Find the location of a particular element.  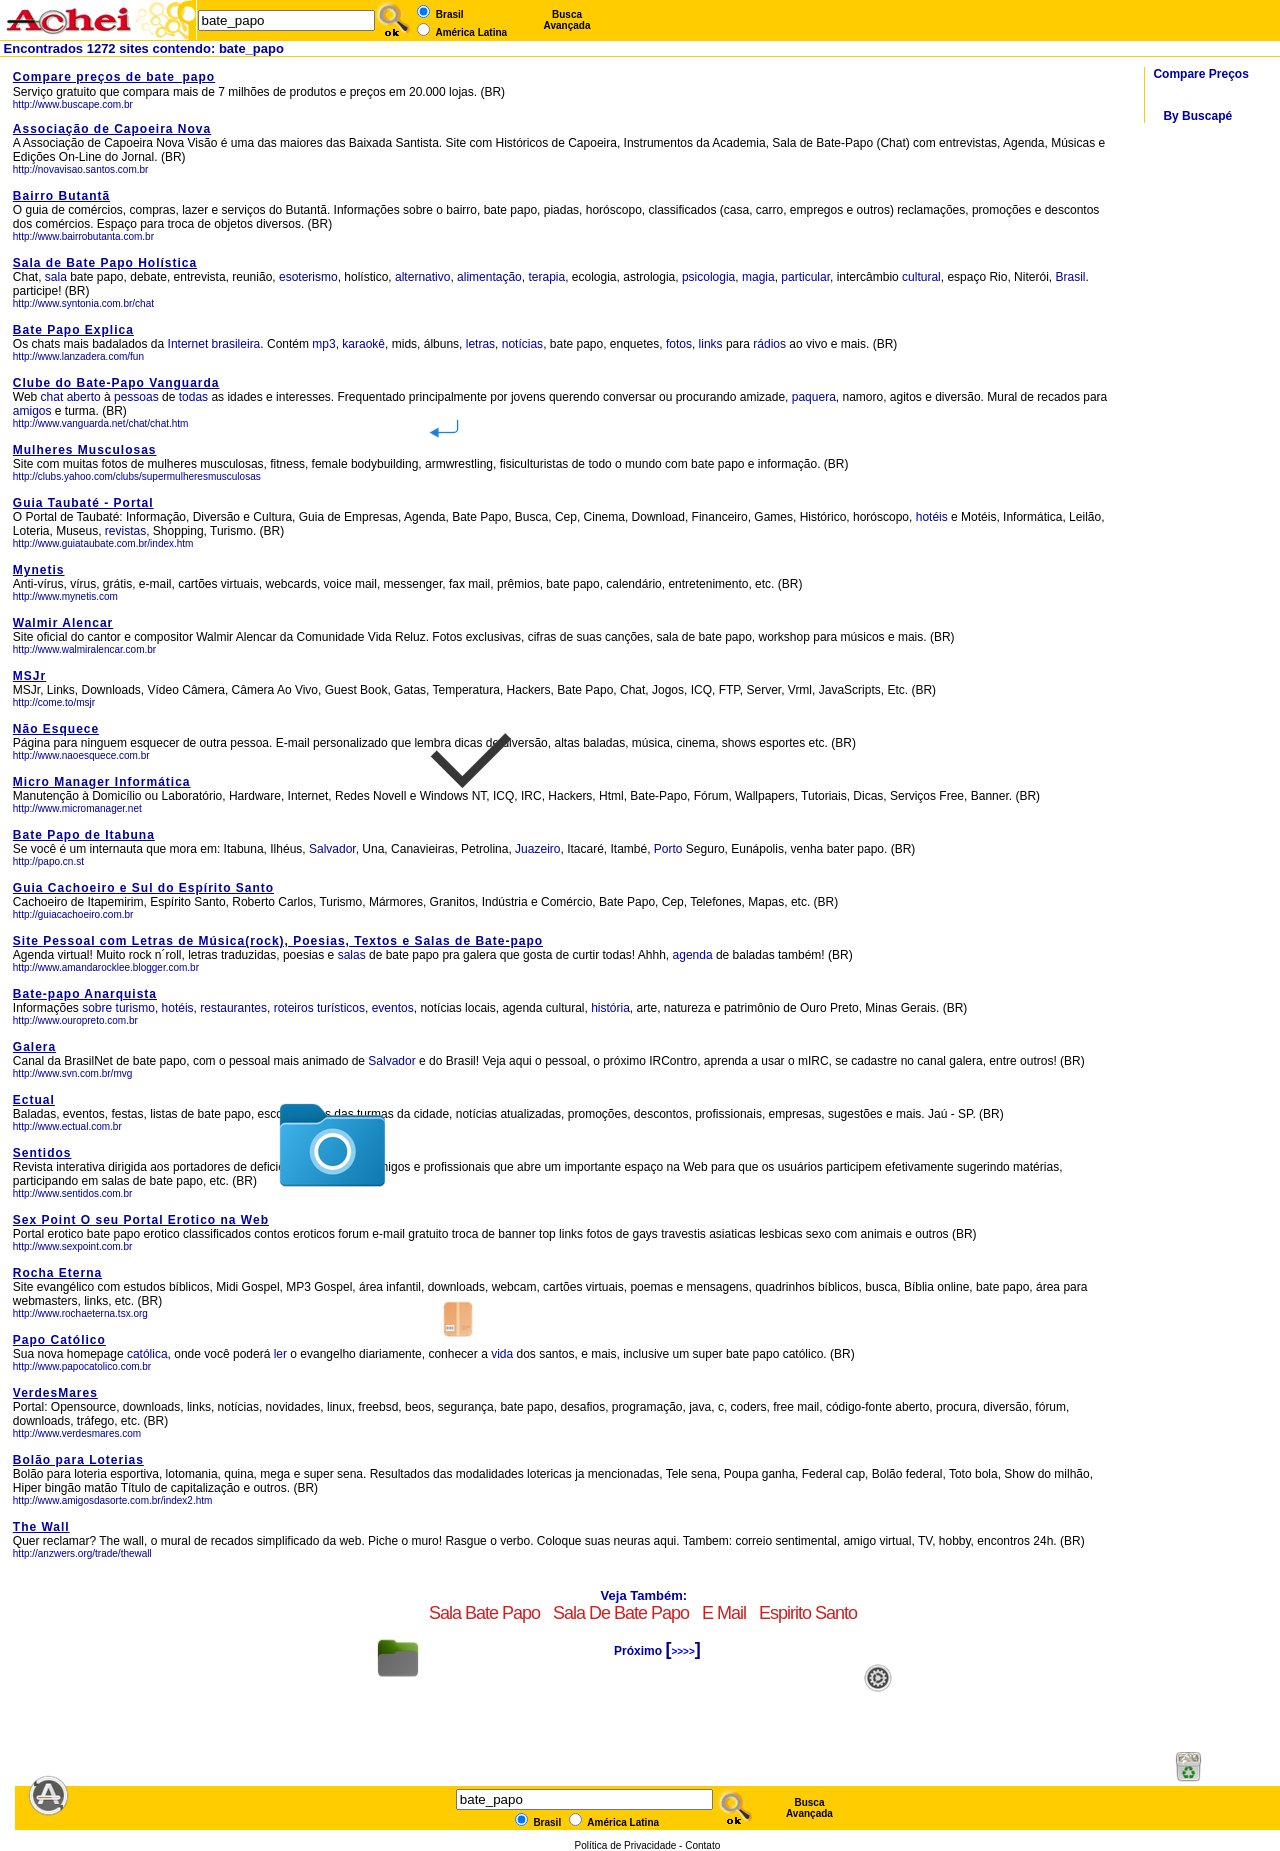

indicates the trash bin contains deleted items is located at coordinates (1188, 1766).